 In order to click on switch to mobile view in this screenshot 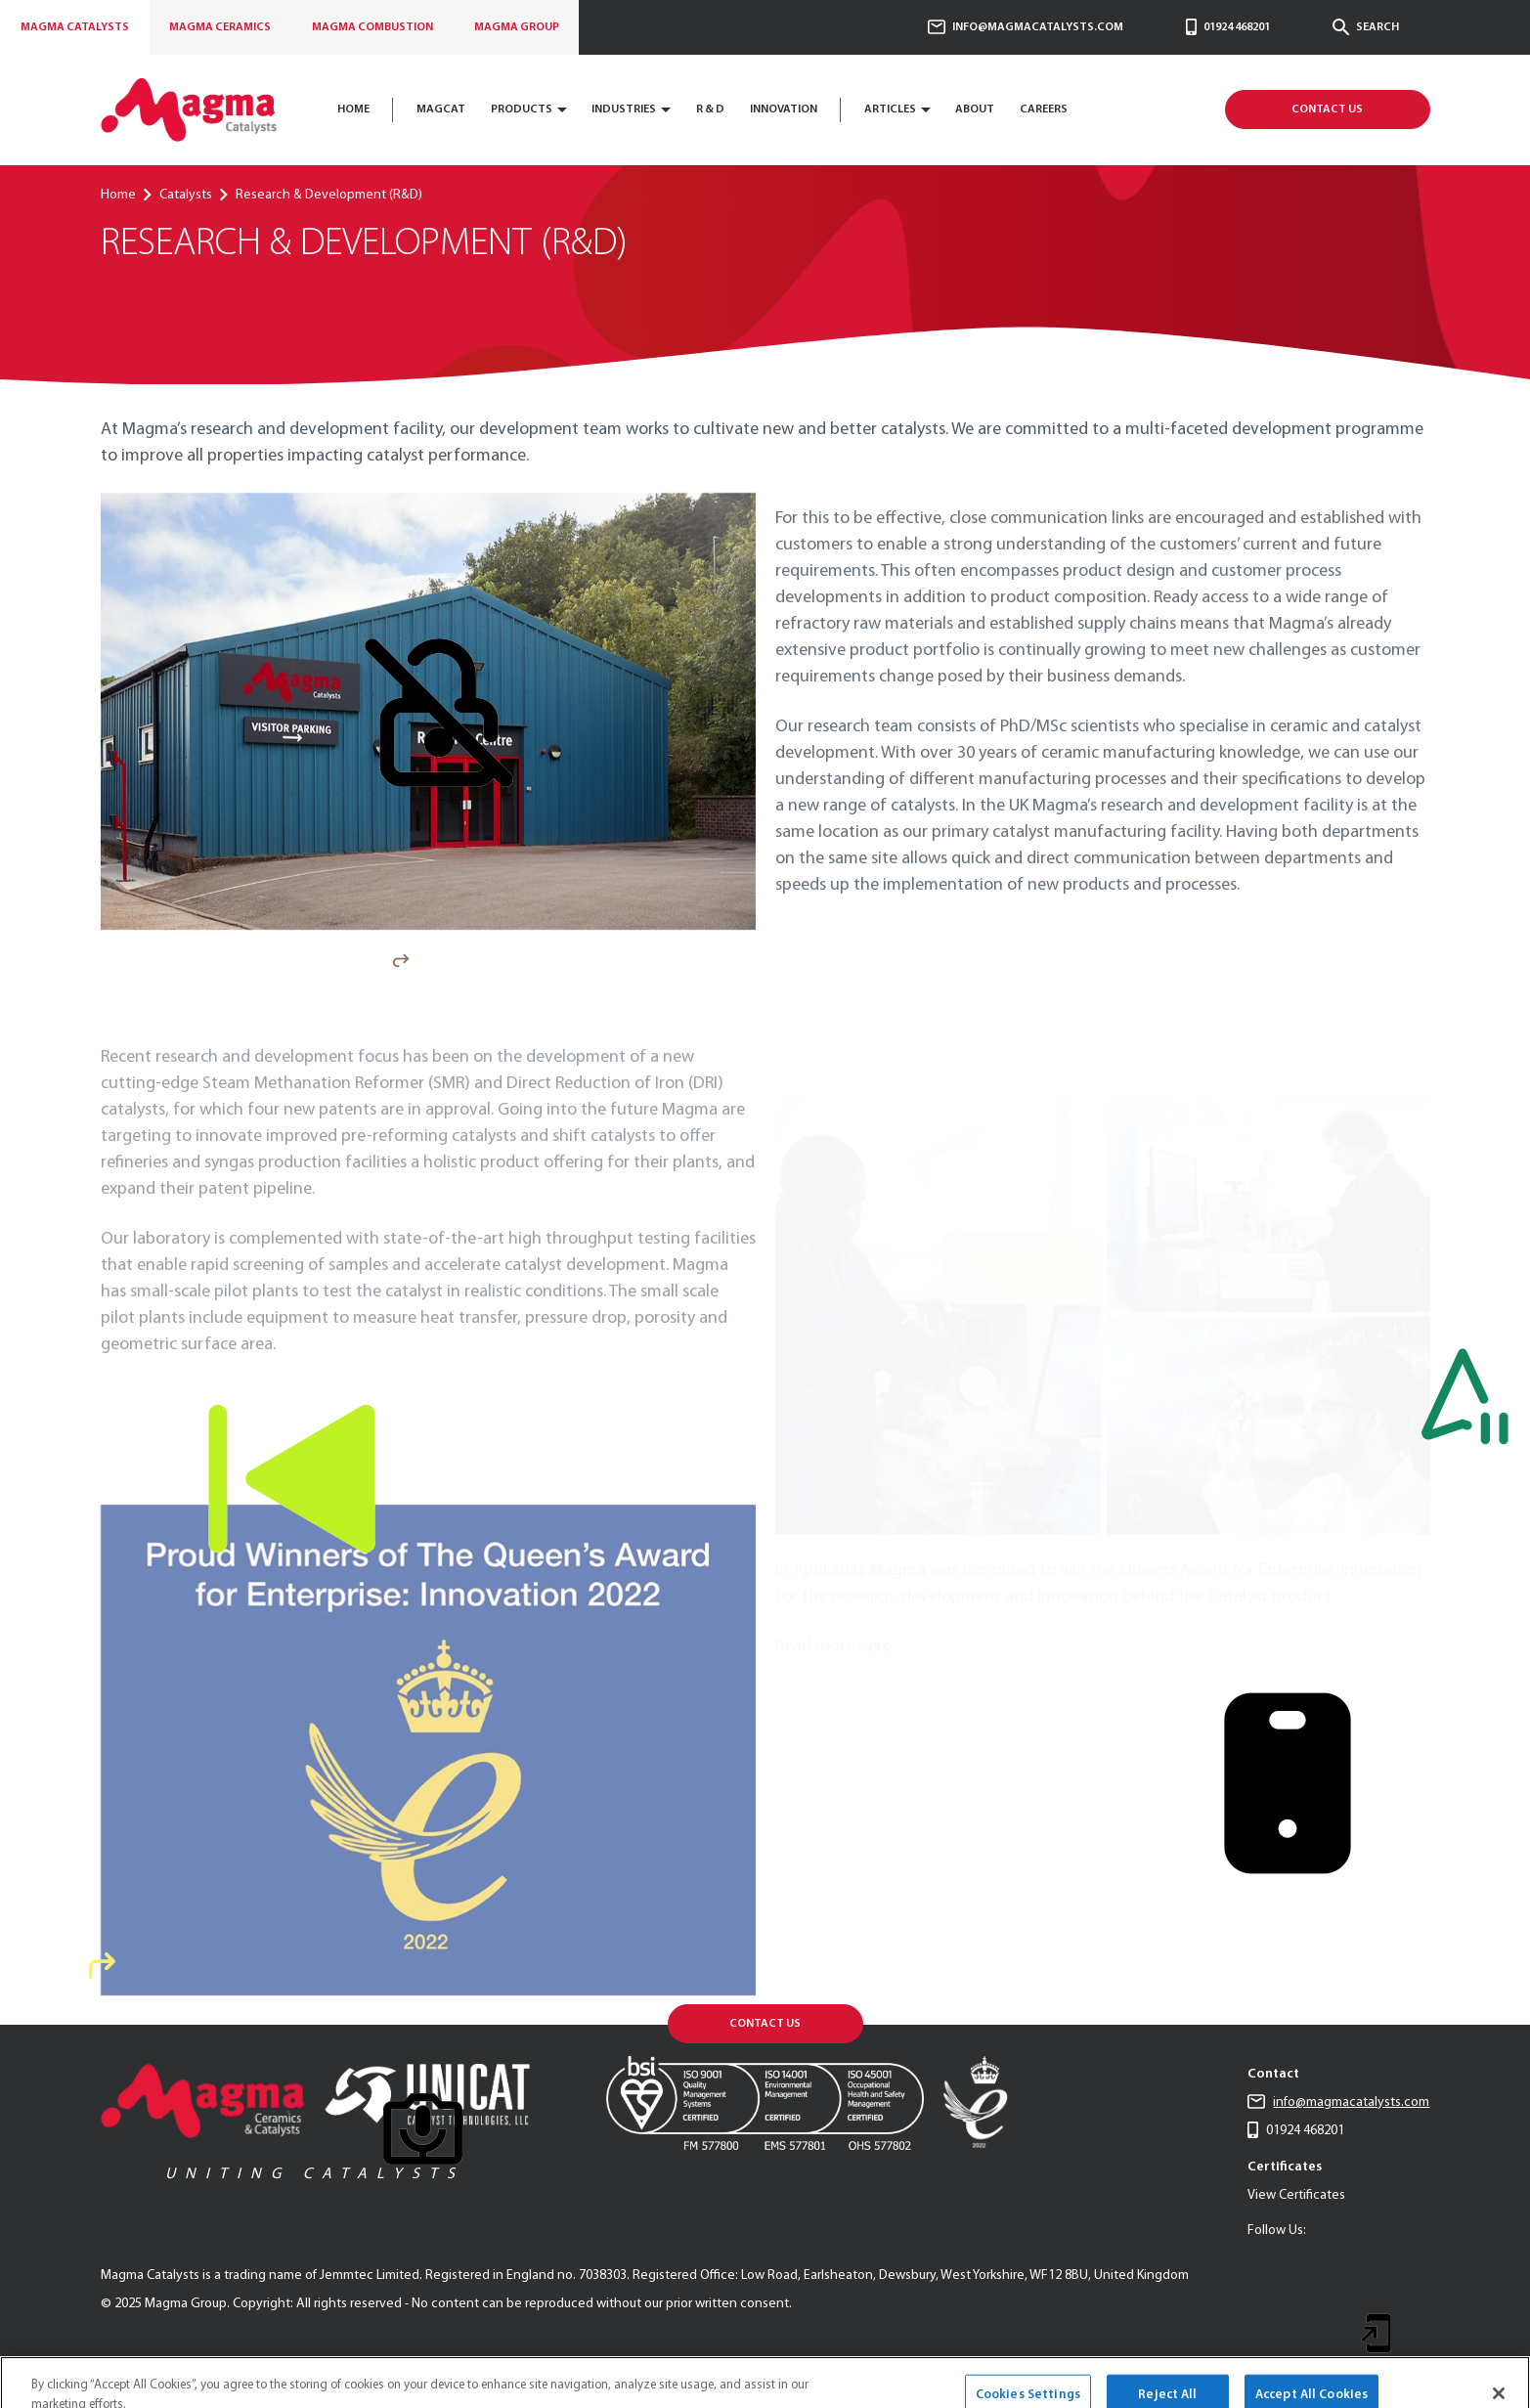, I will do `click(1288, 1783)`.